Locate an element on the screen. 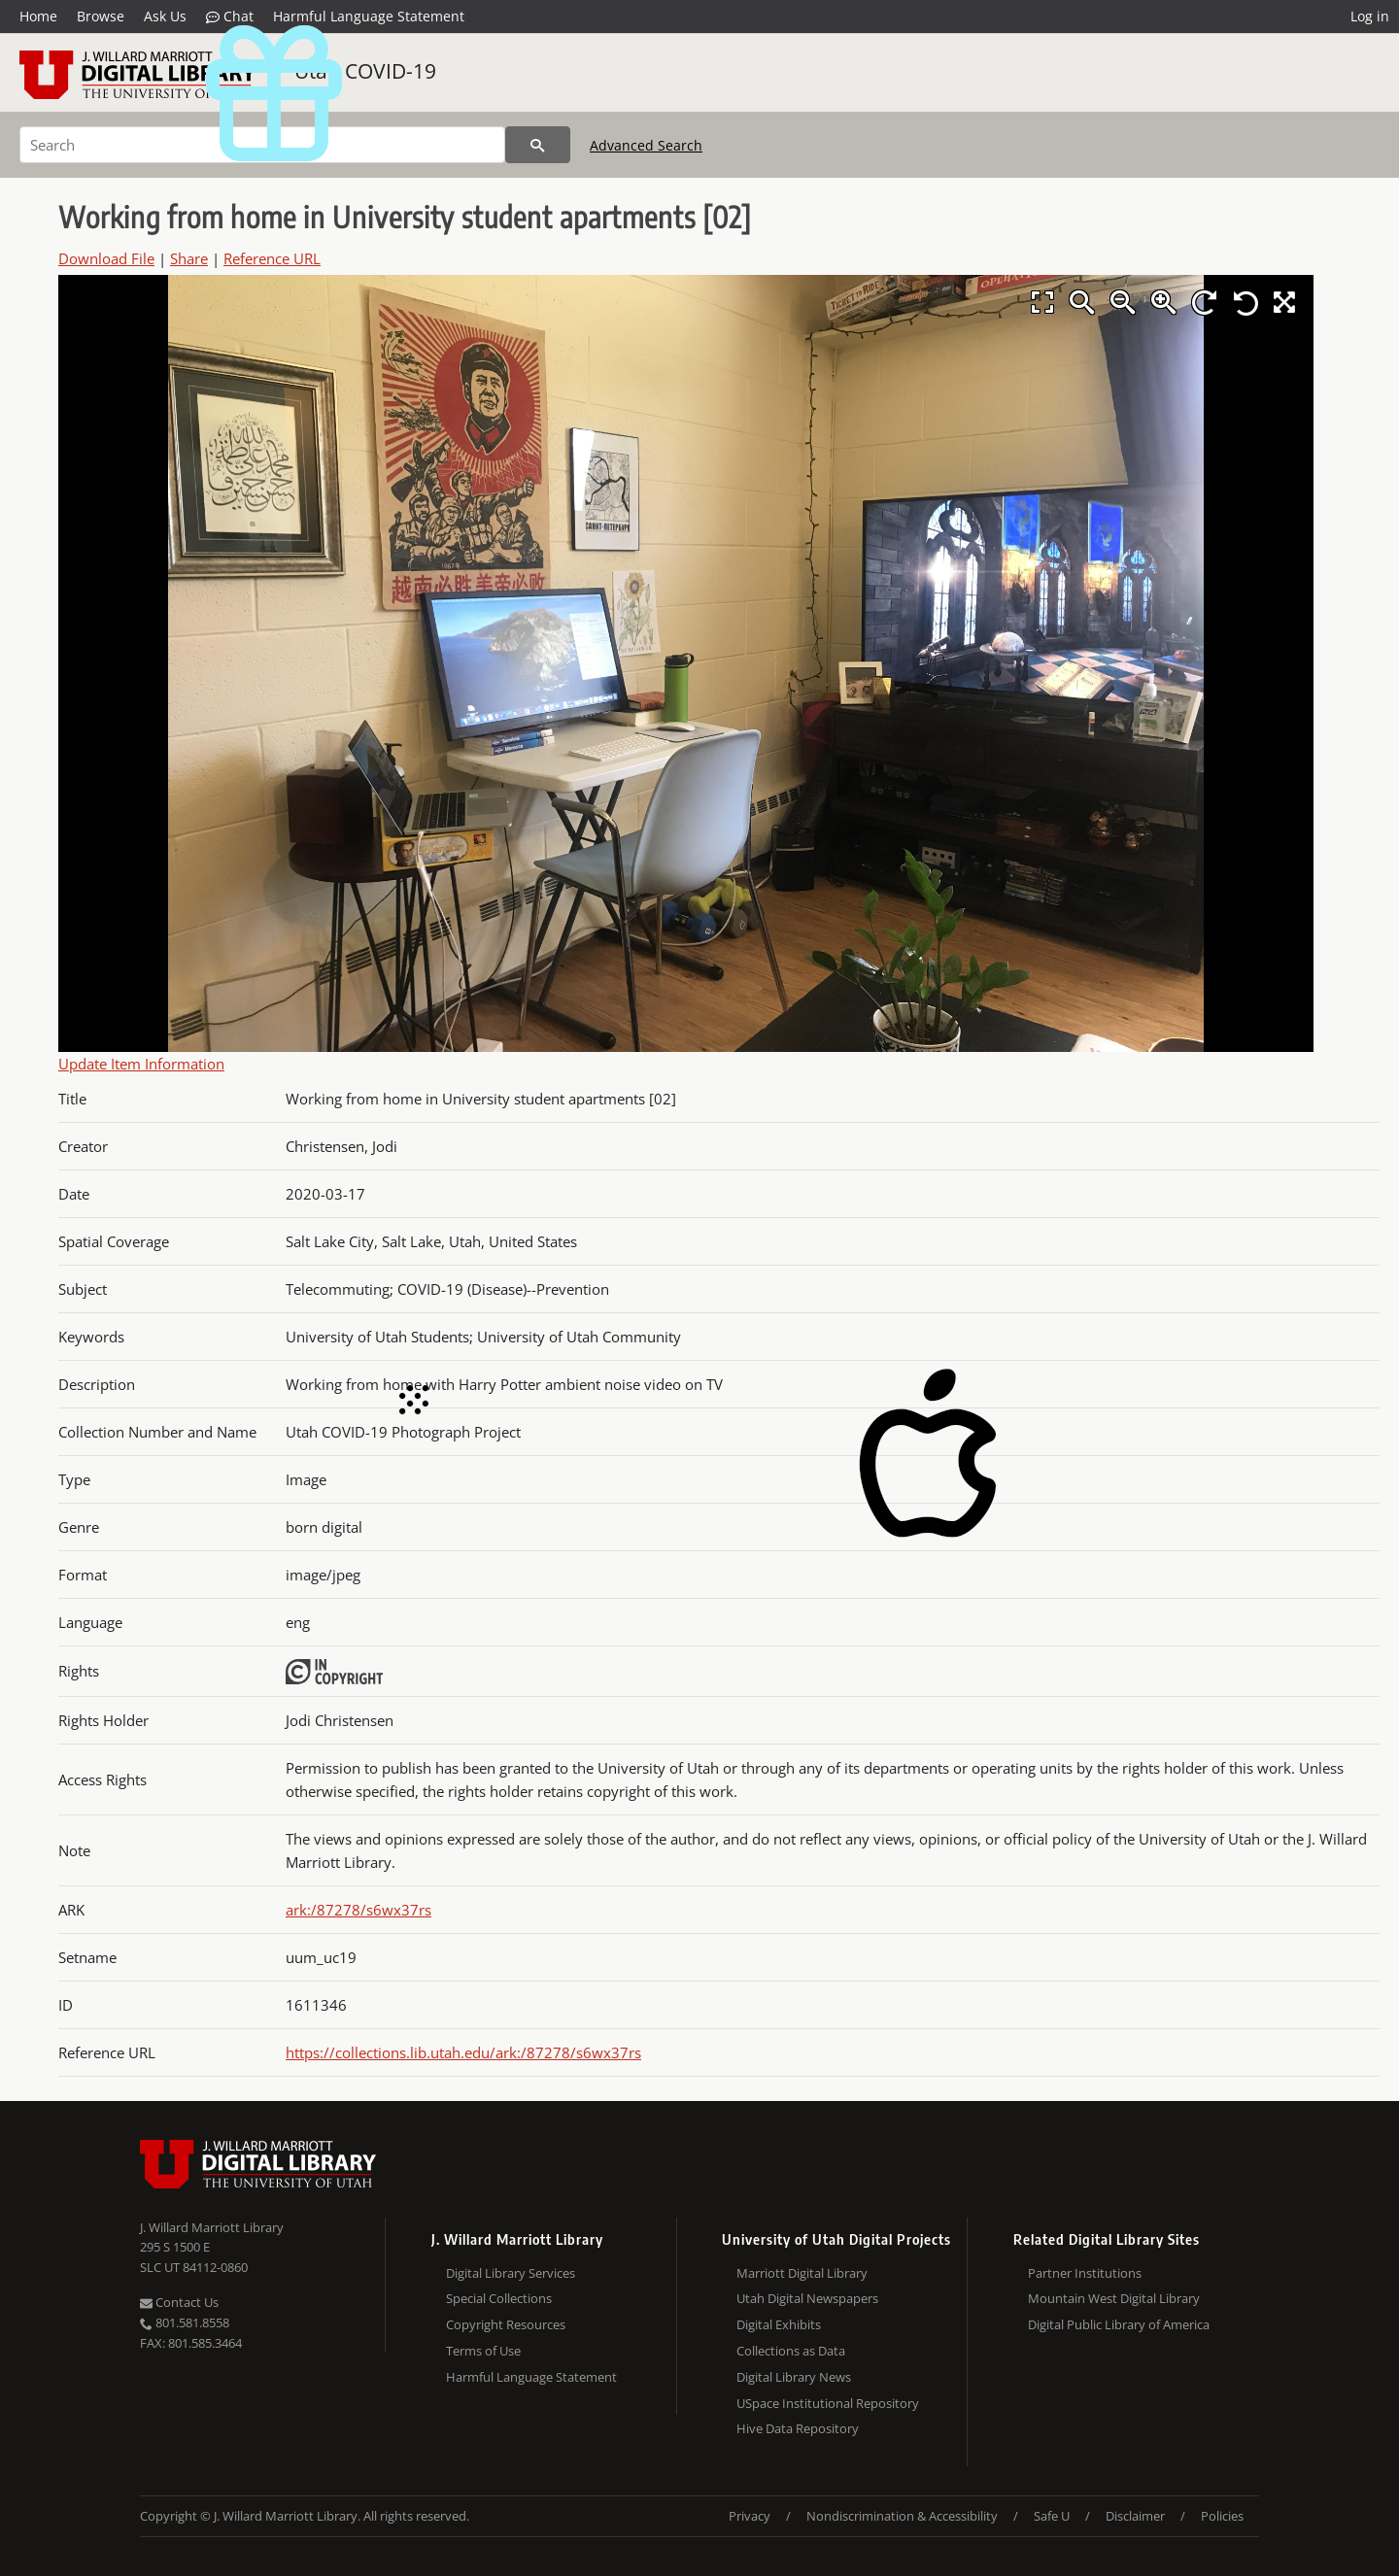  adjust image grain or noise settings is located at coordinates (414, 1400).